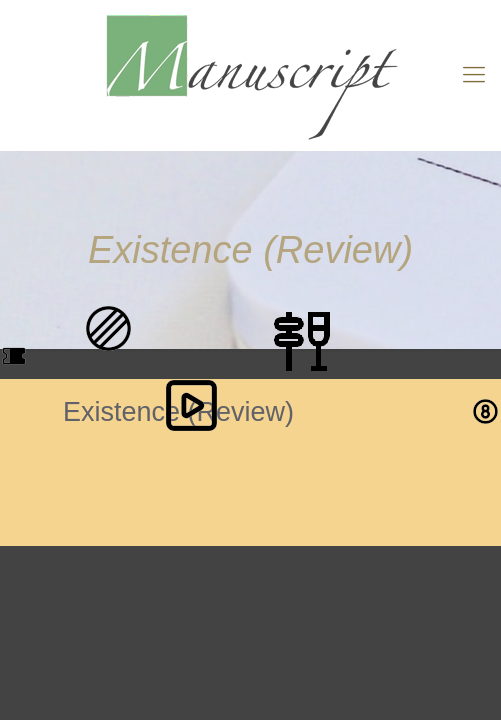  I want to click on browse tapas or small plates menu, so click(302, 341).